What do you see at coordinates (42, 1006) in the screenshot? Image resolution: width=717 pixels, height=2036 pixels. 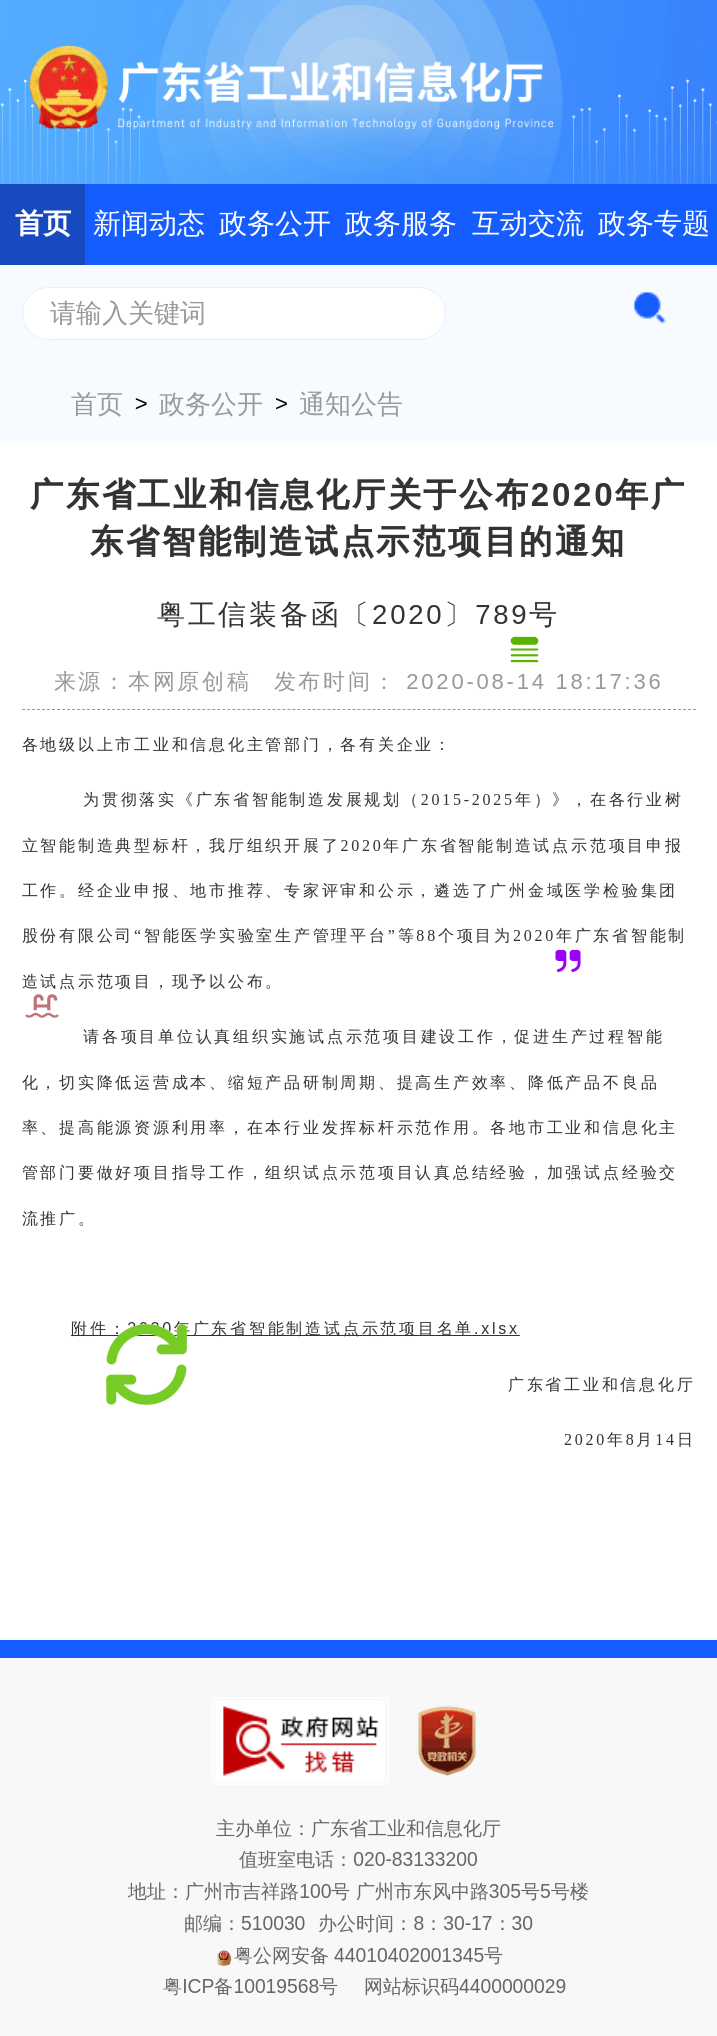 I see `access swimming pool facilities` at bounding box center [42, 1006].